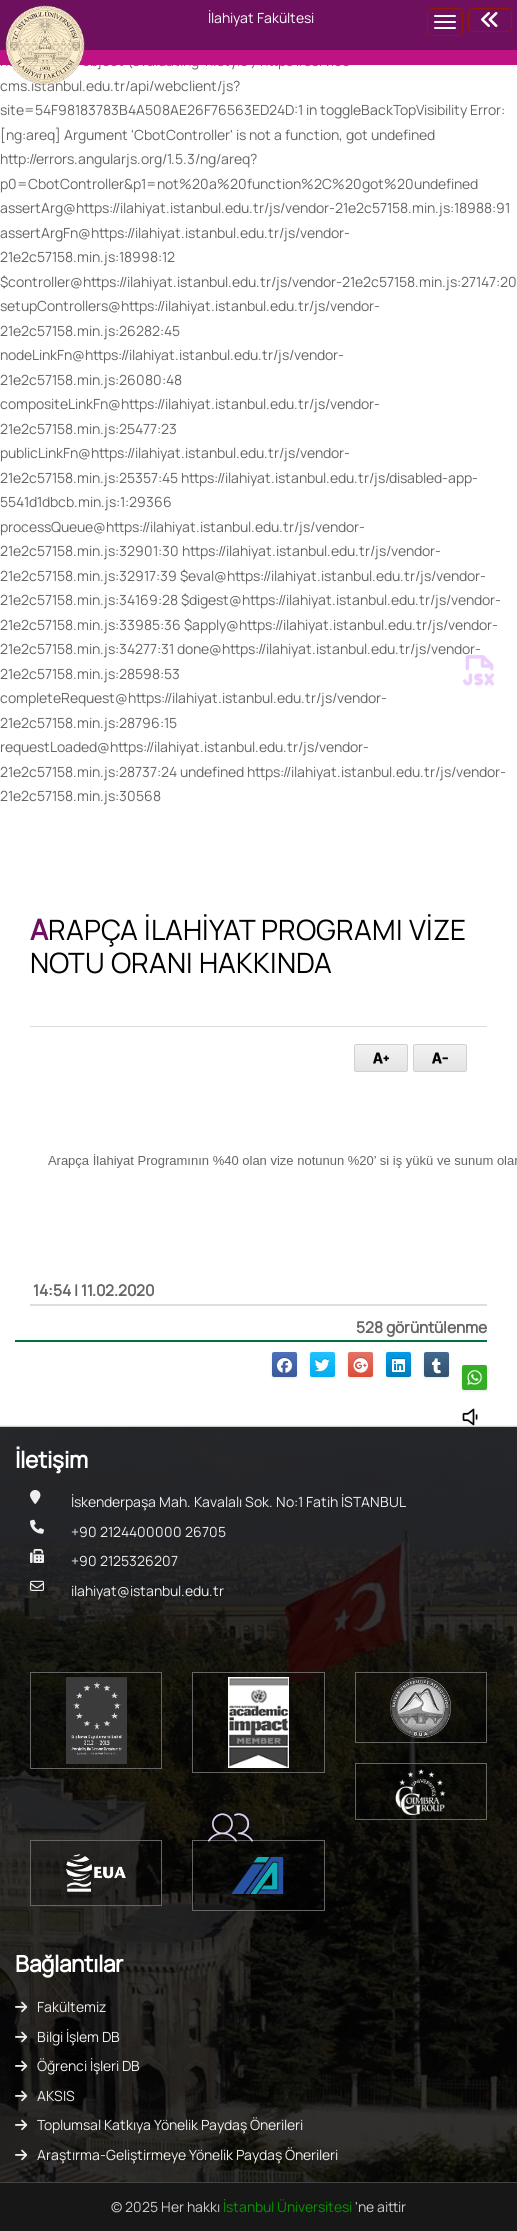 The image size is (517, 2231). What do you see at coordinates (471, 1417) in the screenshot?
I see `volume set to low` at bounding box center [471, 1417].